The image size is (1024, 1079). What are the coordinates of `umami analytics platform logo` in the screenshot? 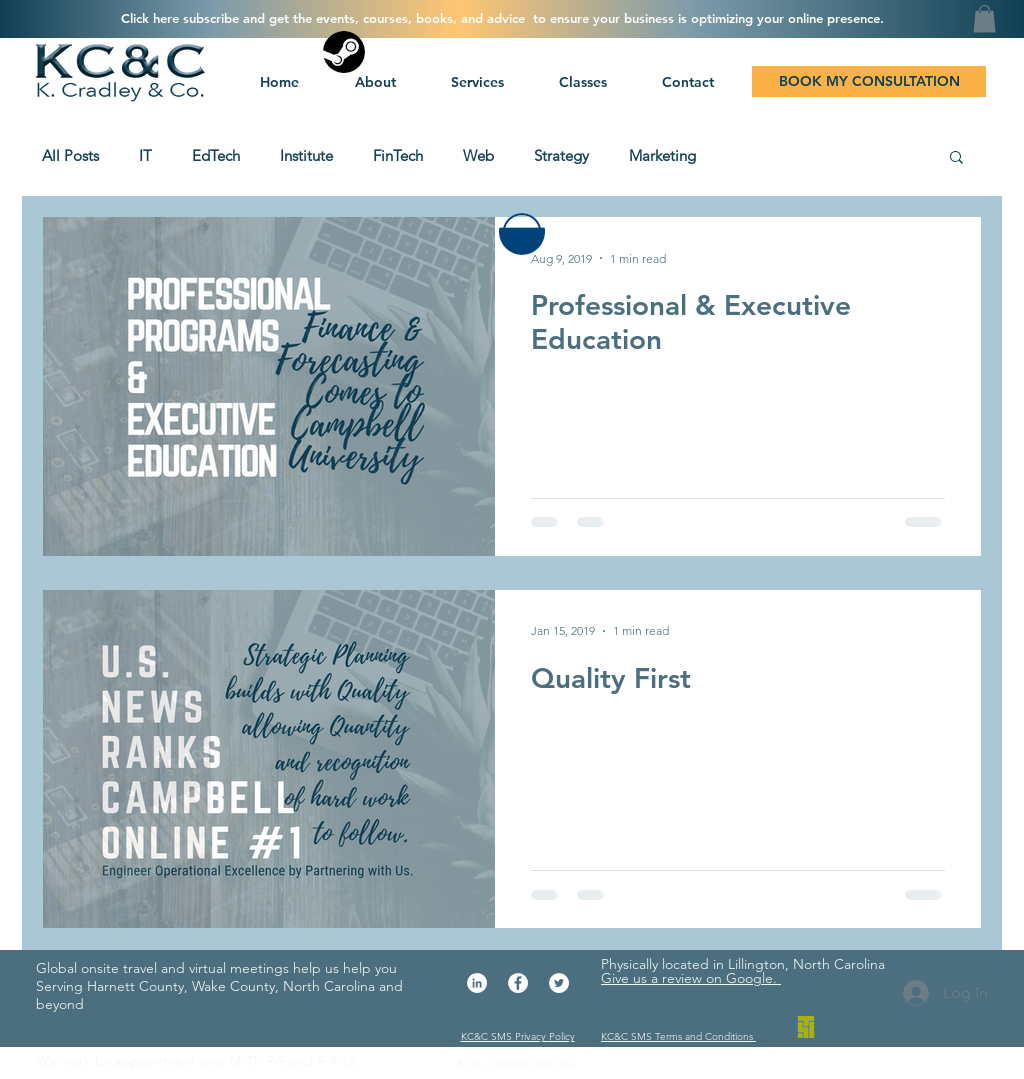 It's located at (522, 234).